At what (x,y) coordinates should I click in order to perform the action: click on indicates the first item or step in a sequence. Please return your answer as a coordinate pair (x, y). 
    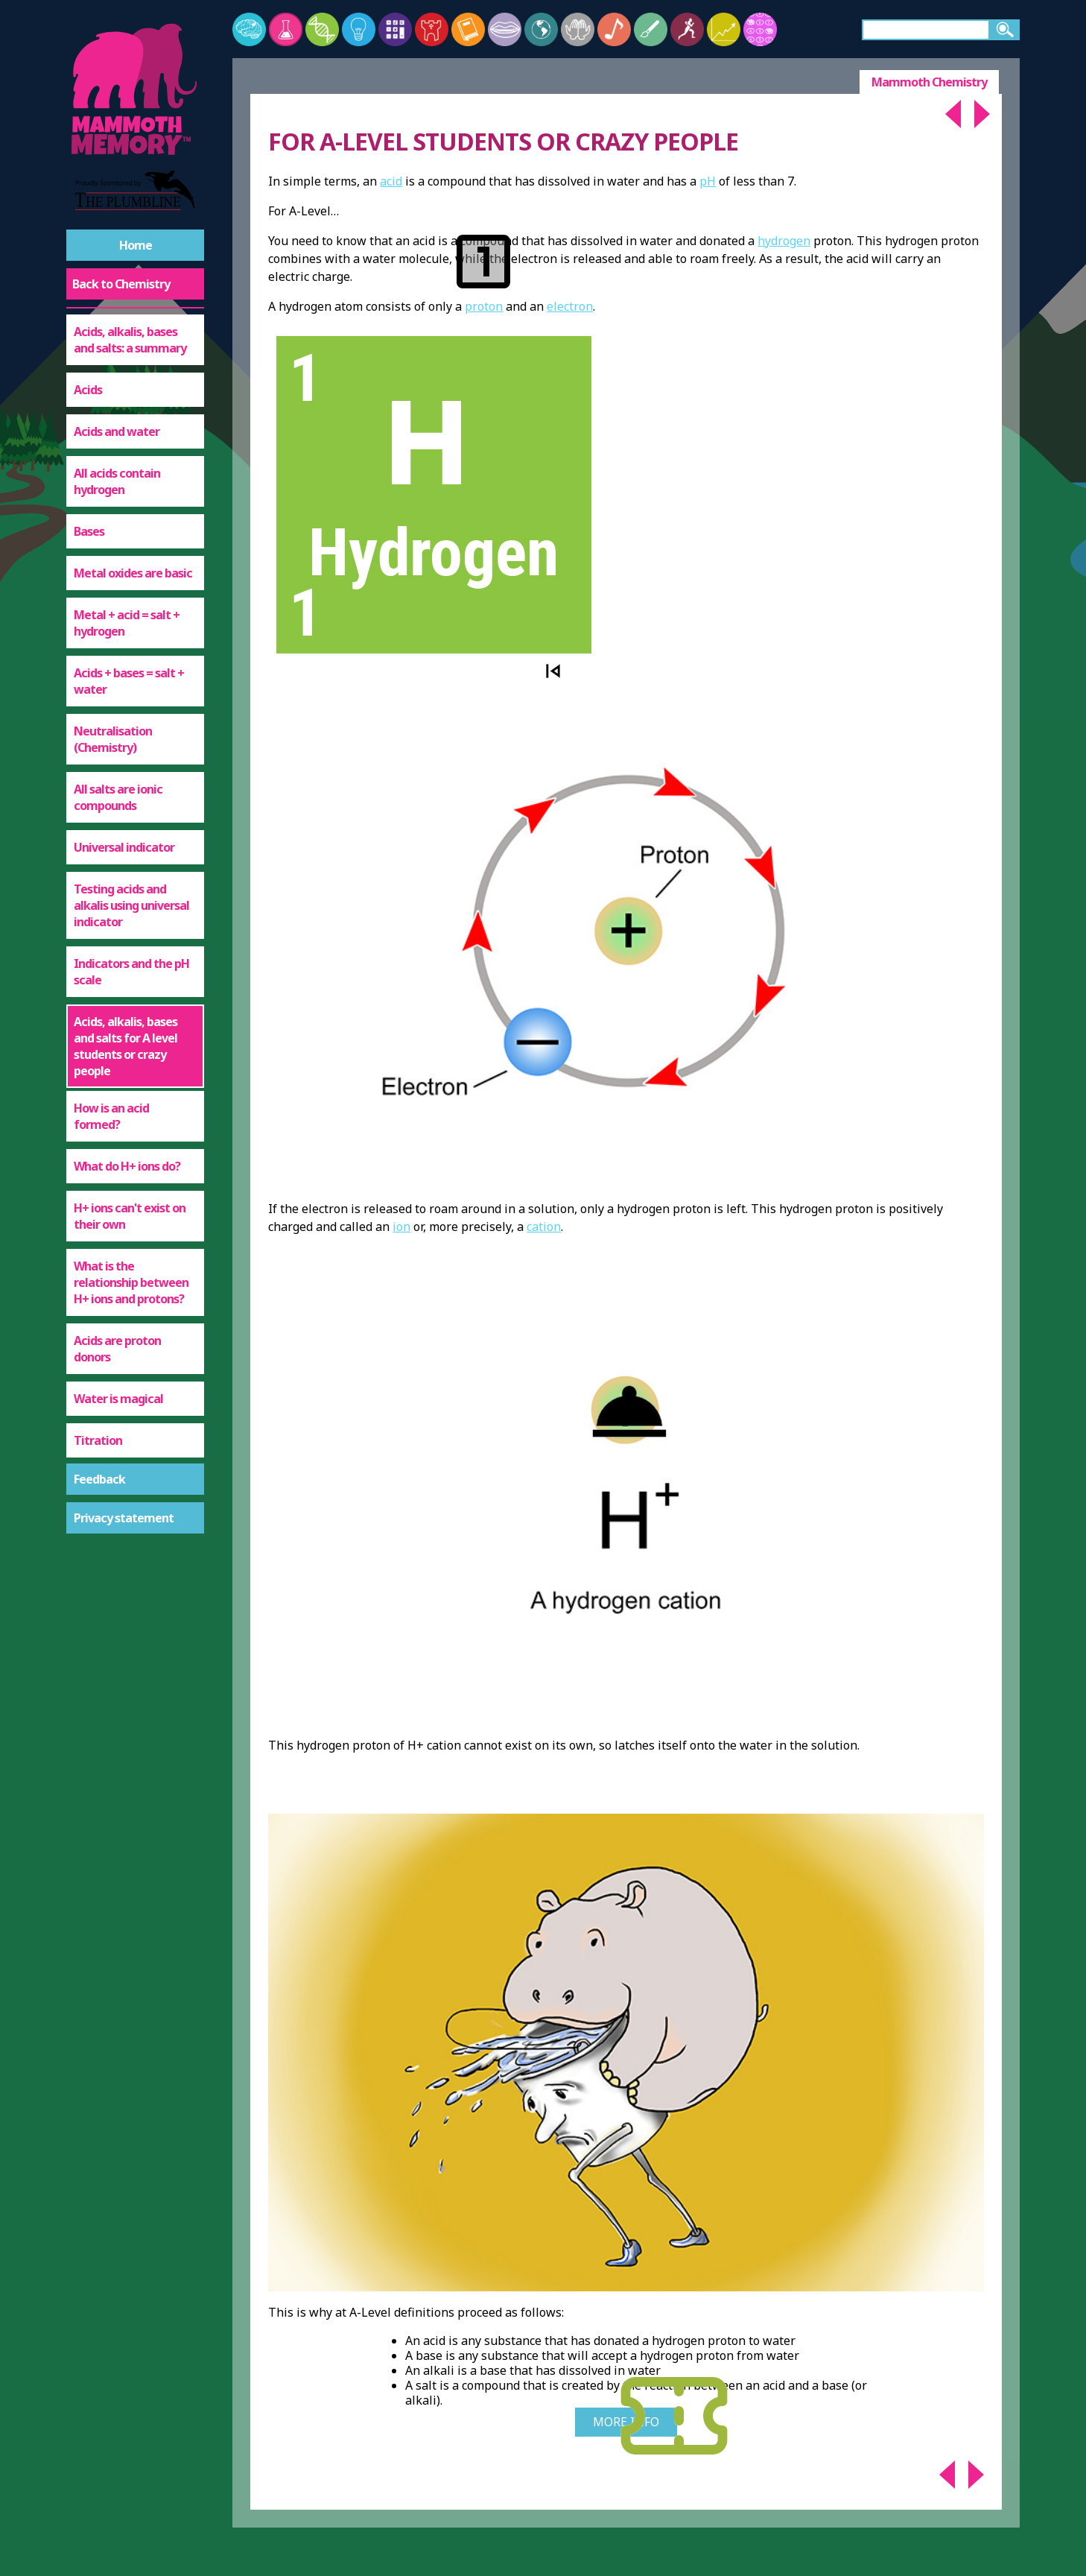
    Looking at the image, I should click on (483, 262).